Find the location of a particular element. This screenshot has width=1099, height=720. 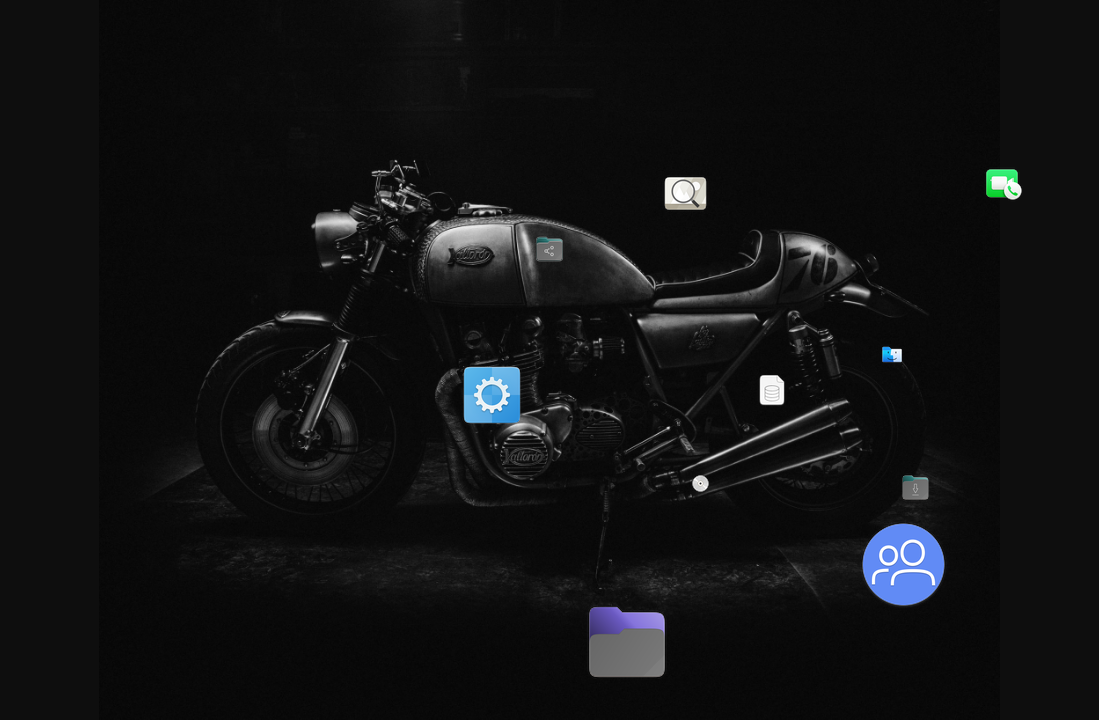

open the photo viewer application is located at coordinates (685, 193).